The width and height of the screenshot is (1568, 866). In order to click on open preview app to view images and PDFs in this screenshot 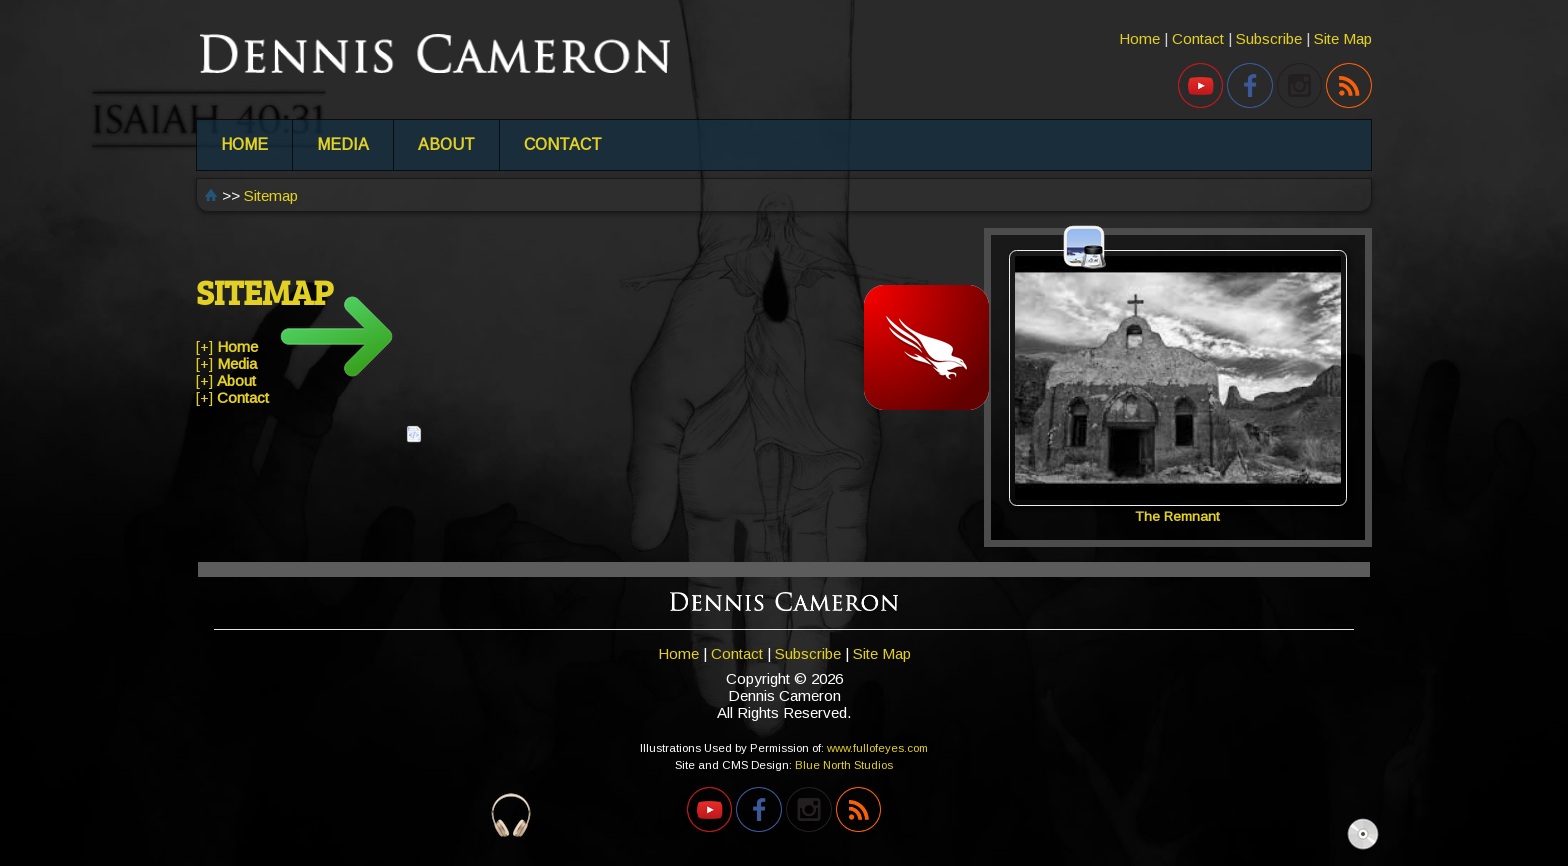, I will do `click(1084, 246)`.